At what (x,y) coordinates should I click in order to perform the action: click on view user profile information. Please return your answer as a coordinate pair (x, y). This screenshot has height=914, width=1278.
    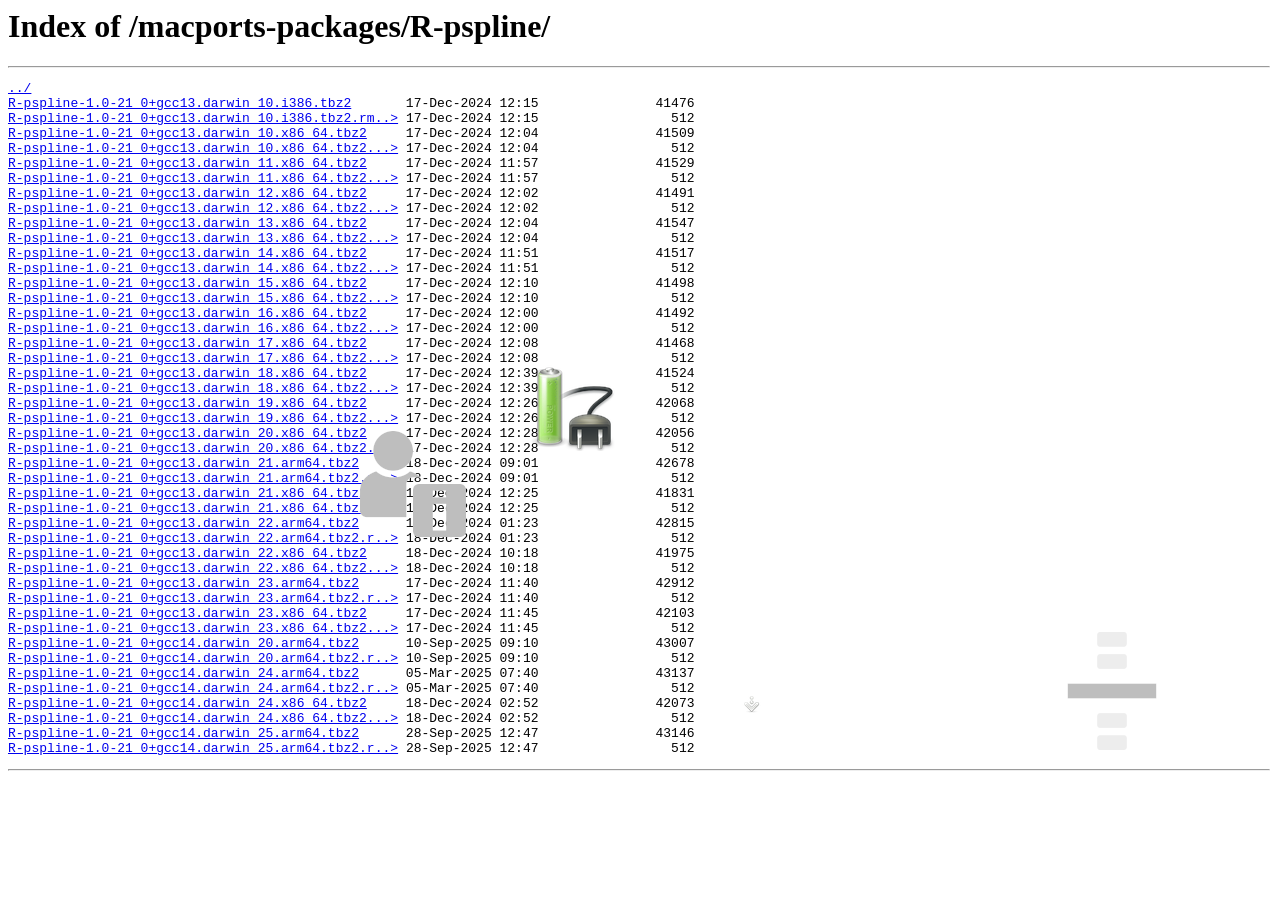
    Looking at the image, I should click on (413, 484).